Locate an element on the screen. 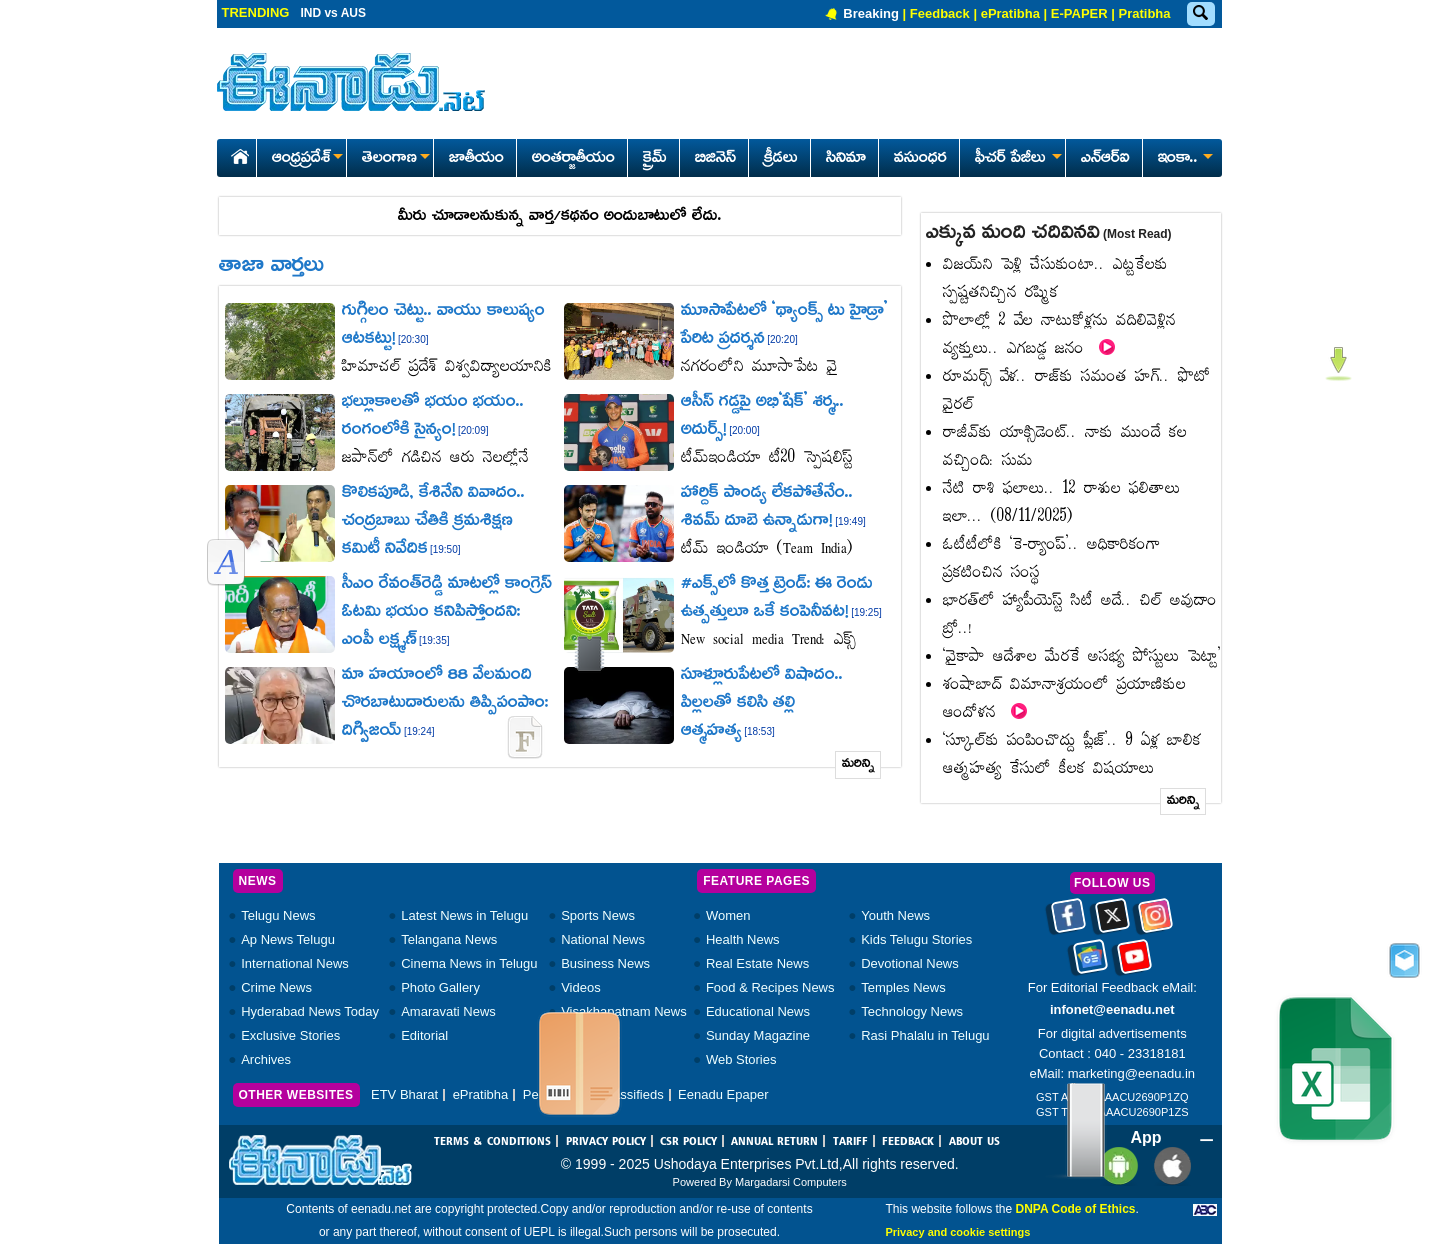 The width and height of the screenshot is (1440, 1244). view system hardware information is located at coordinates (589, 653).